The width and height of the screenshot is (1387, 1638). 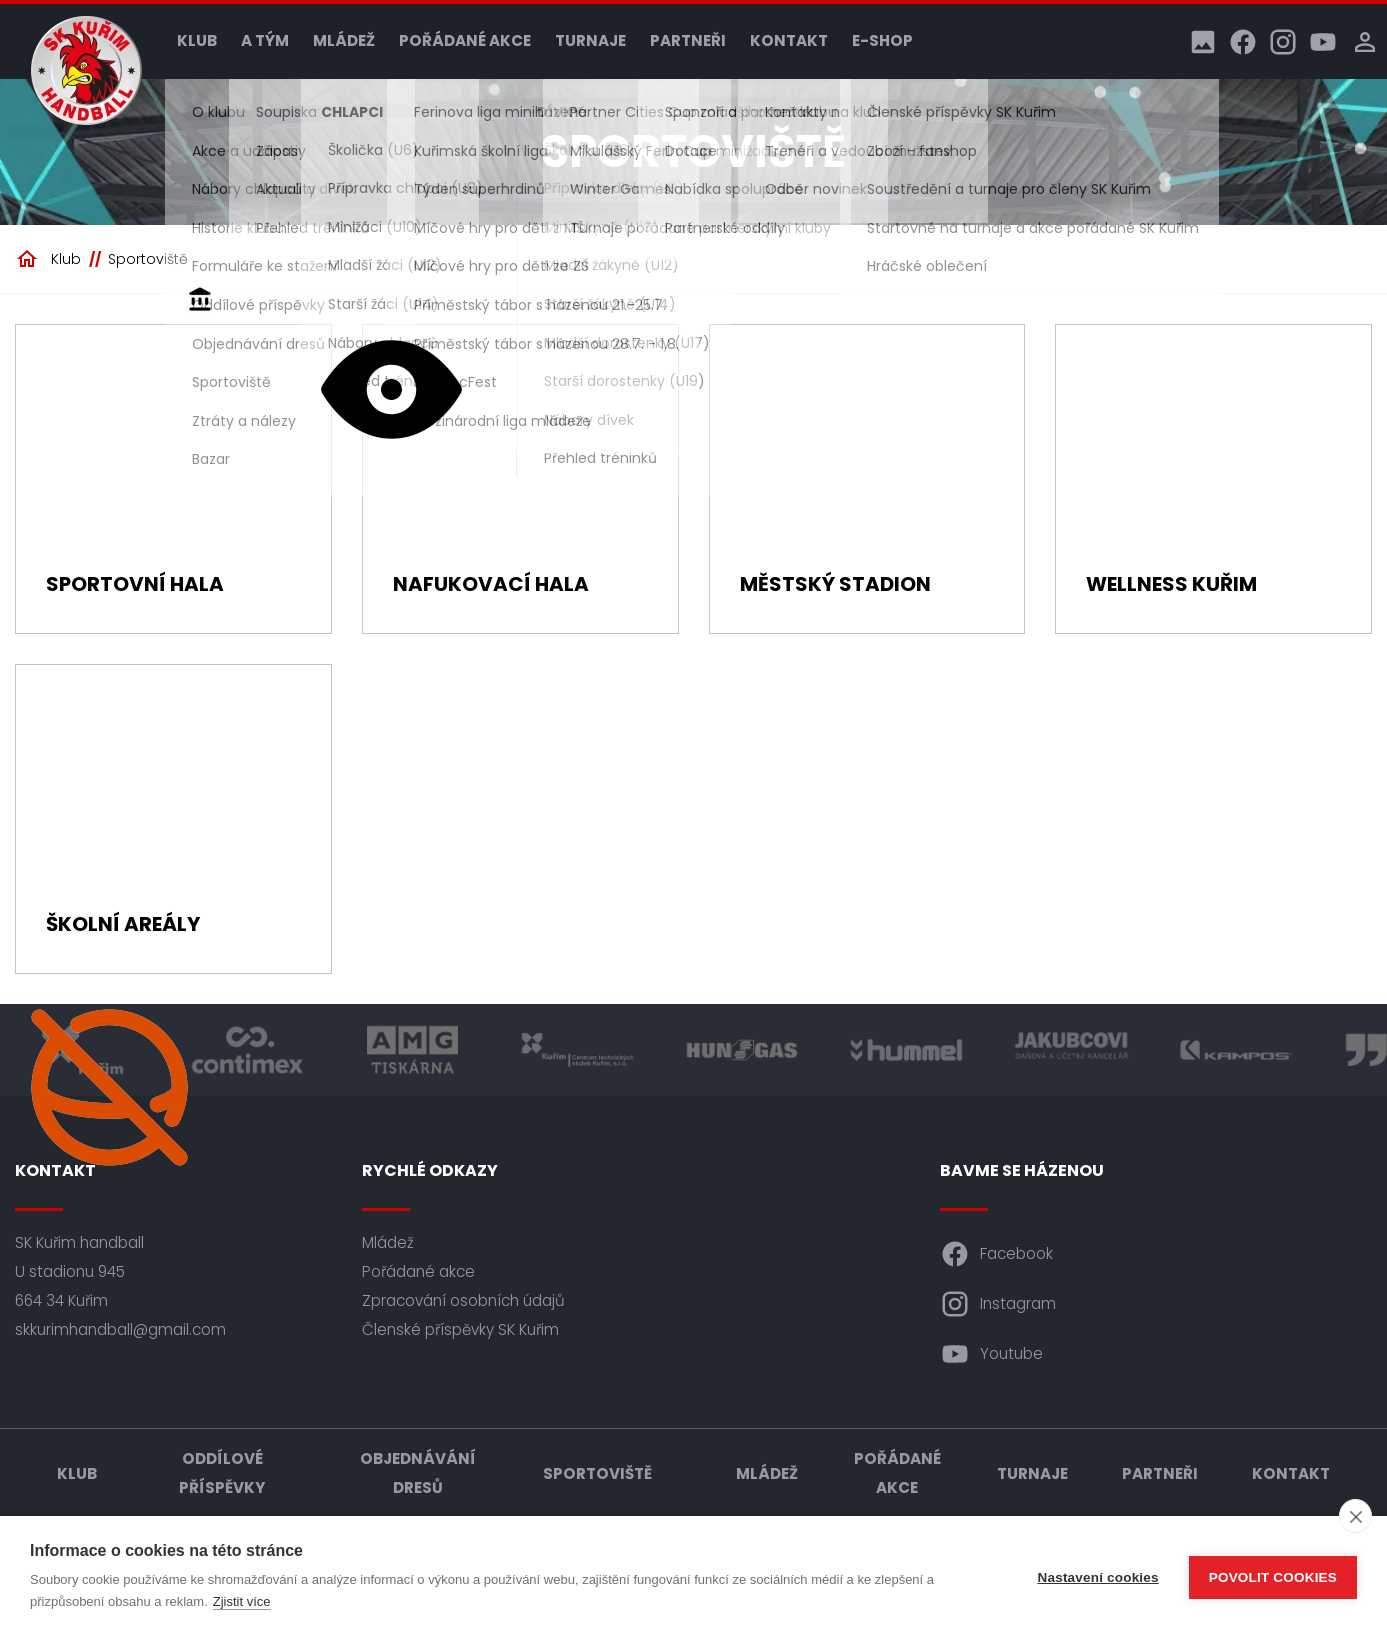 I want to click on access bank or financial account, so click(x=200, y=299).